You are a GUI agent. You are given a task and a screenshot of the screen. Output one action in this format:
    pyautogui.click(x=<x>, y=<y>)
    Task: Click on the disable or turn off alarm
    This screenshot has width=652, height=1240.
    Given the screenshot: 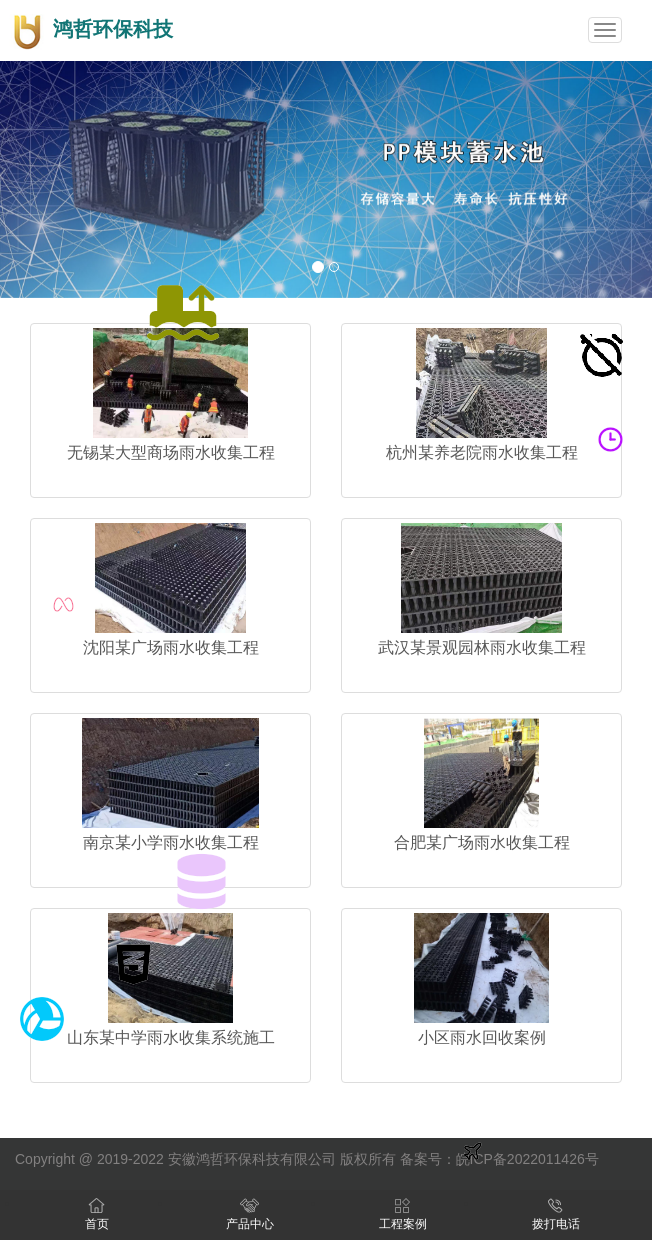 What is the action you would take?
    pyautogui.click(x=602, y=355)
    